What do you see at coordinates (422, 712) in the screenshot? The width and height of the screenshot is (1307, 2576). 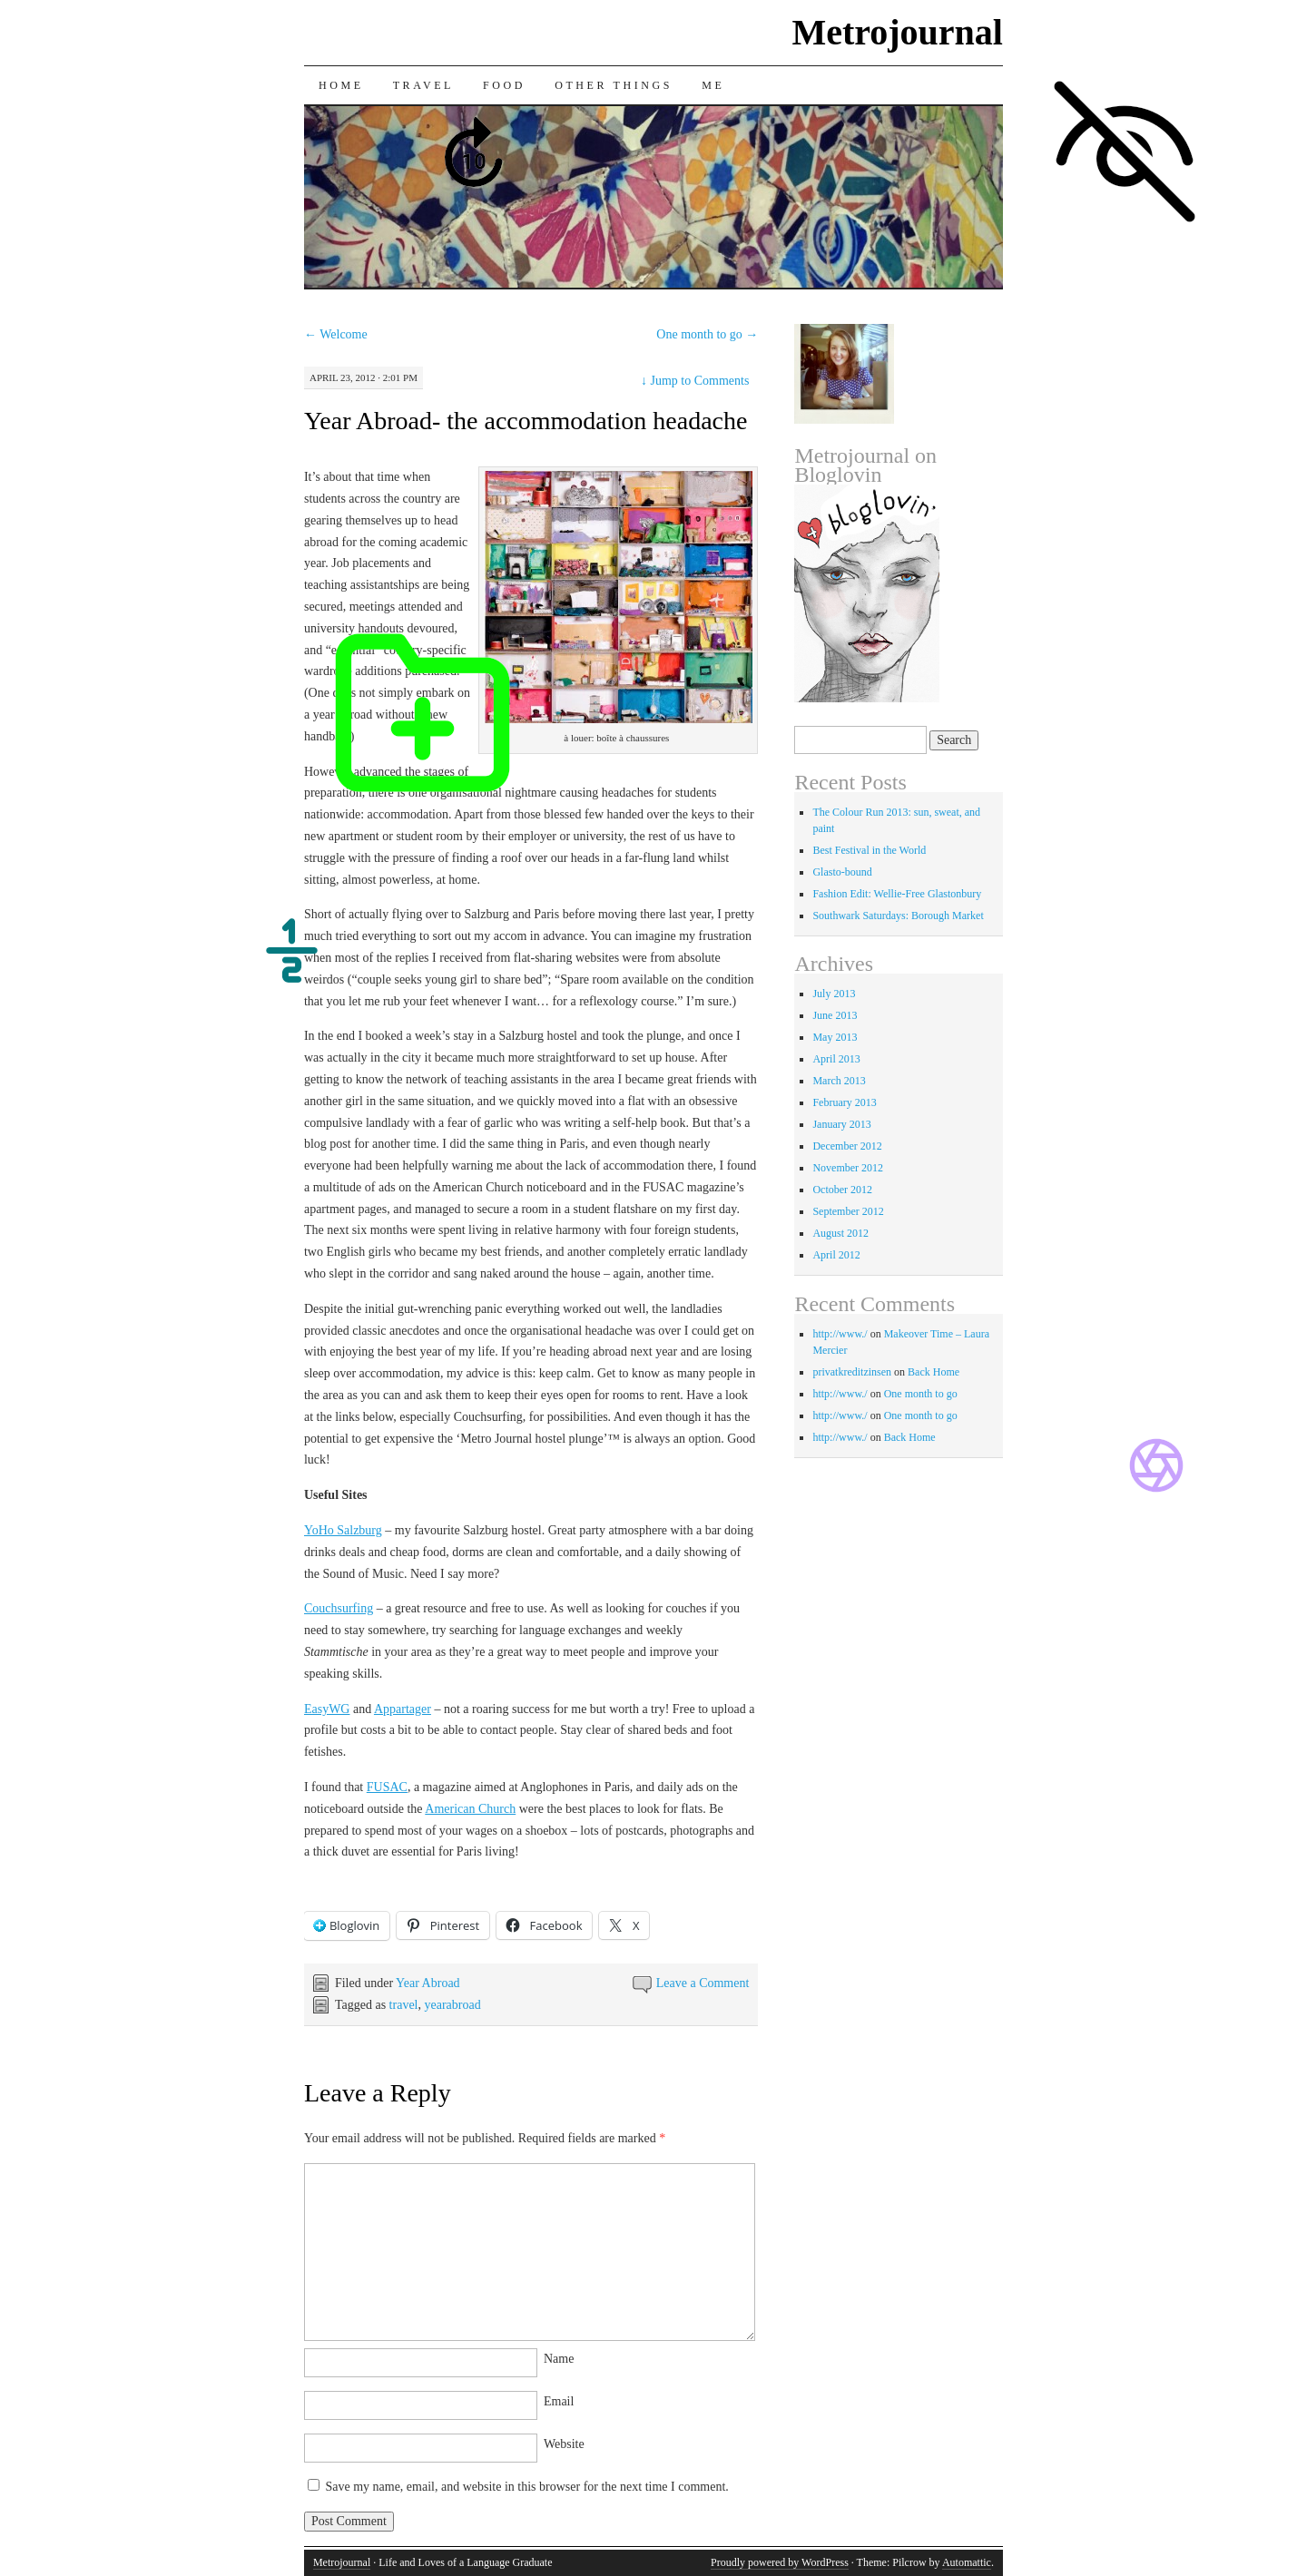 I see `create a new folder` at bounding box center [422, 712].